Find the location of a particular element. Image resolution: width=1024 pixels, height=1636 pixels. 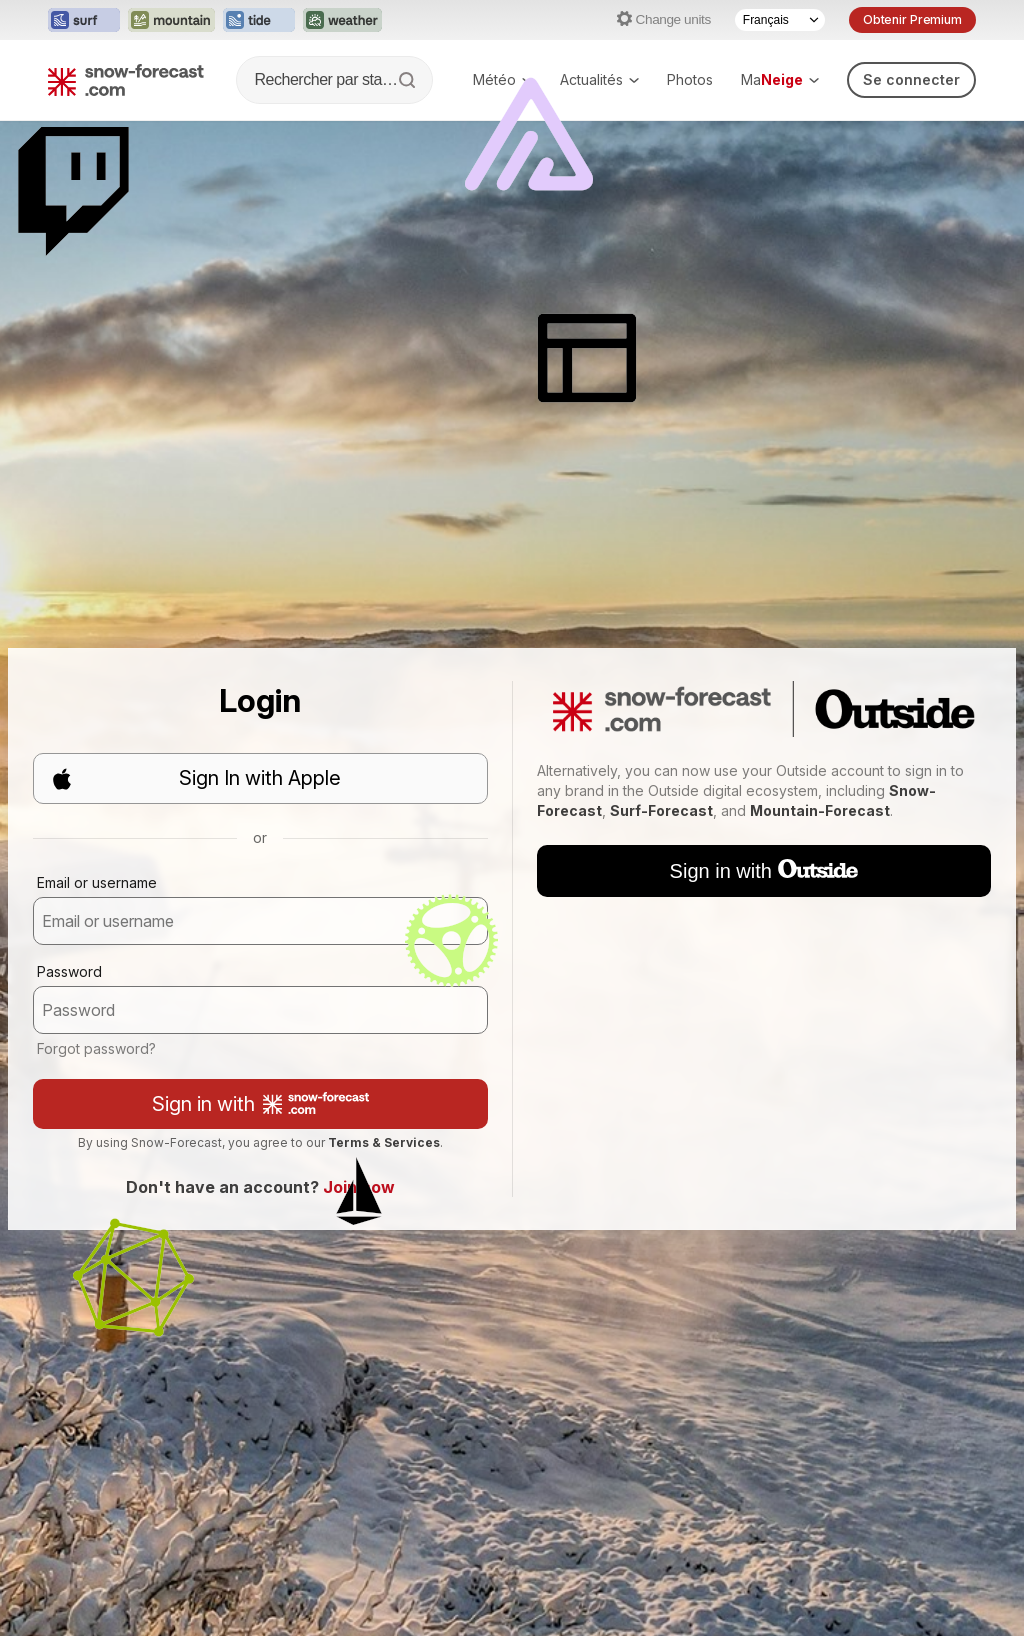

actix web framework logo is located at coordinates (451, 940).